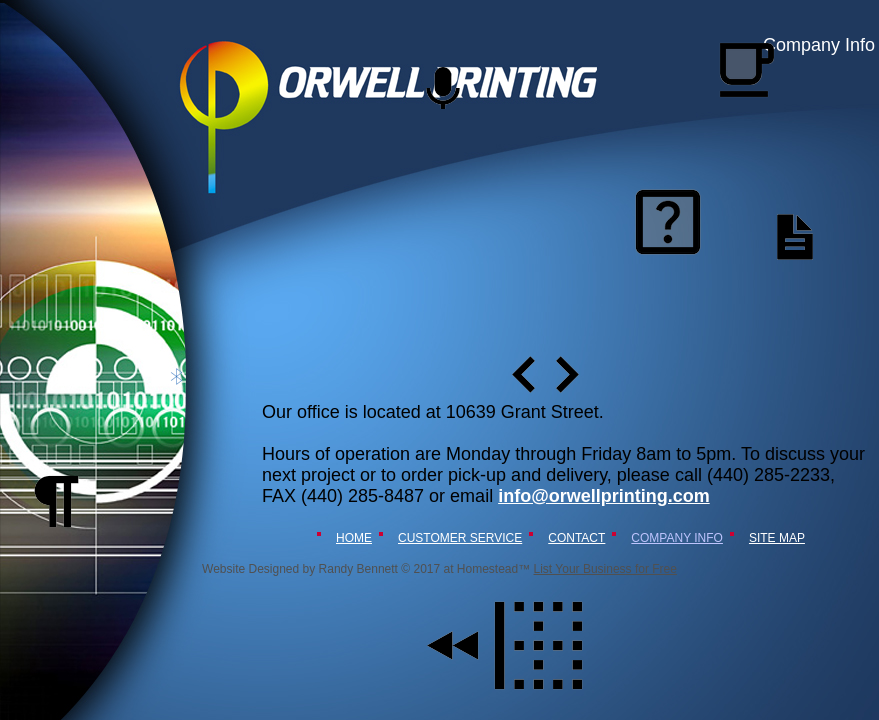 This screenshot has height=720, width=879. Describe the element at coordinates (56, 501) in the screenshot. I see `toggle paragraph formatting options` at that location.